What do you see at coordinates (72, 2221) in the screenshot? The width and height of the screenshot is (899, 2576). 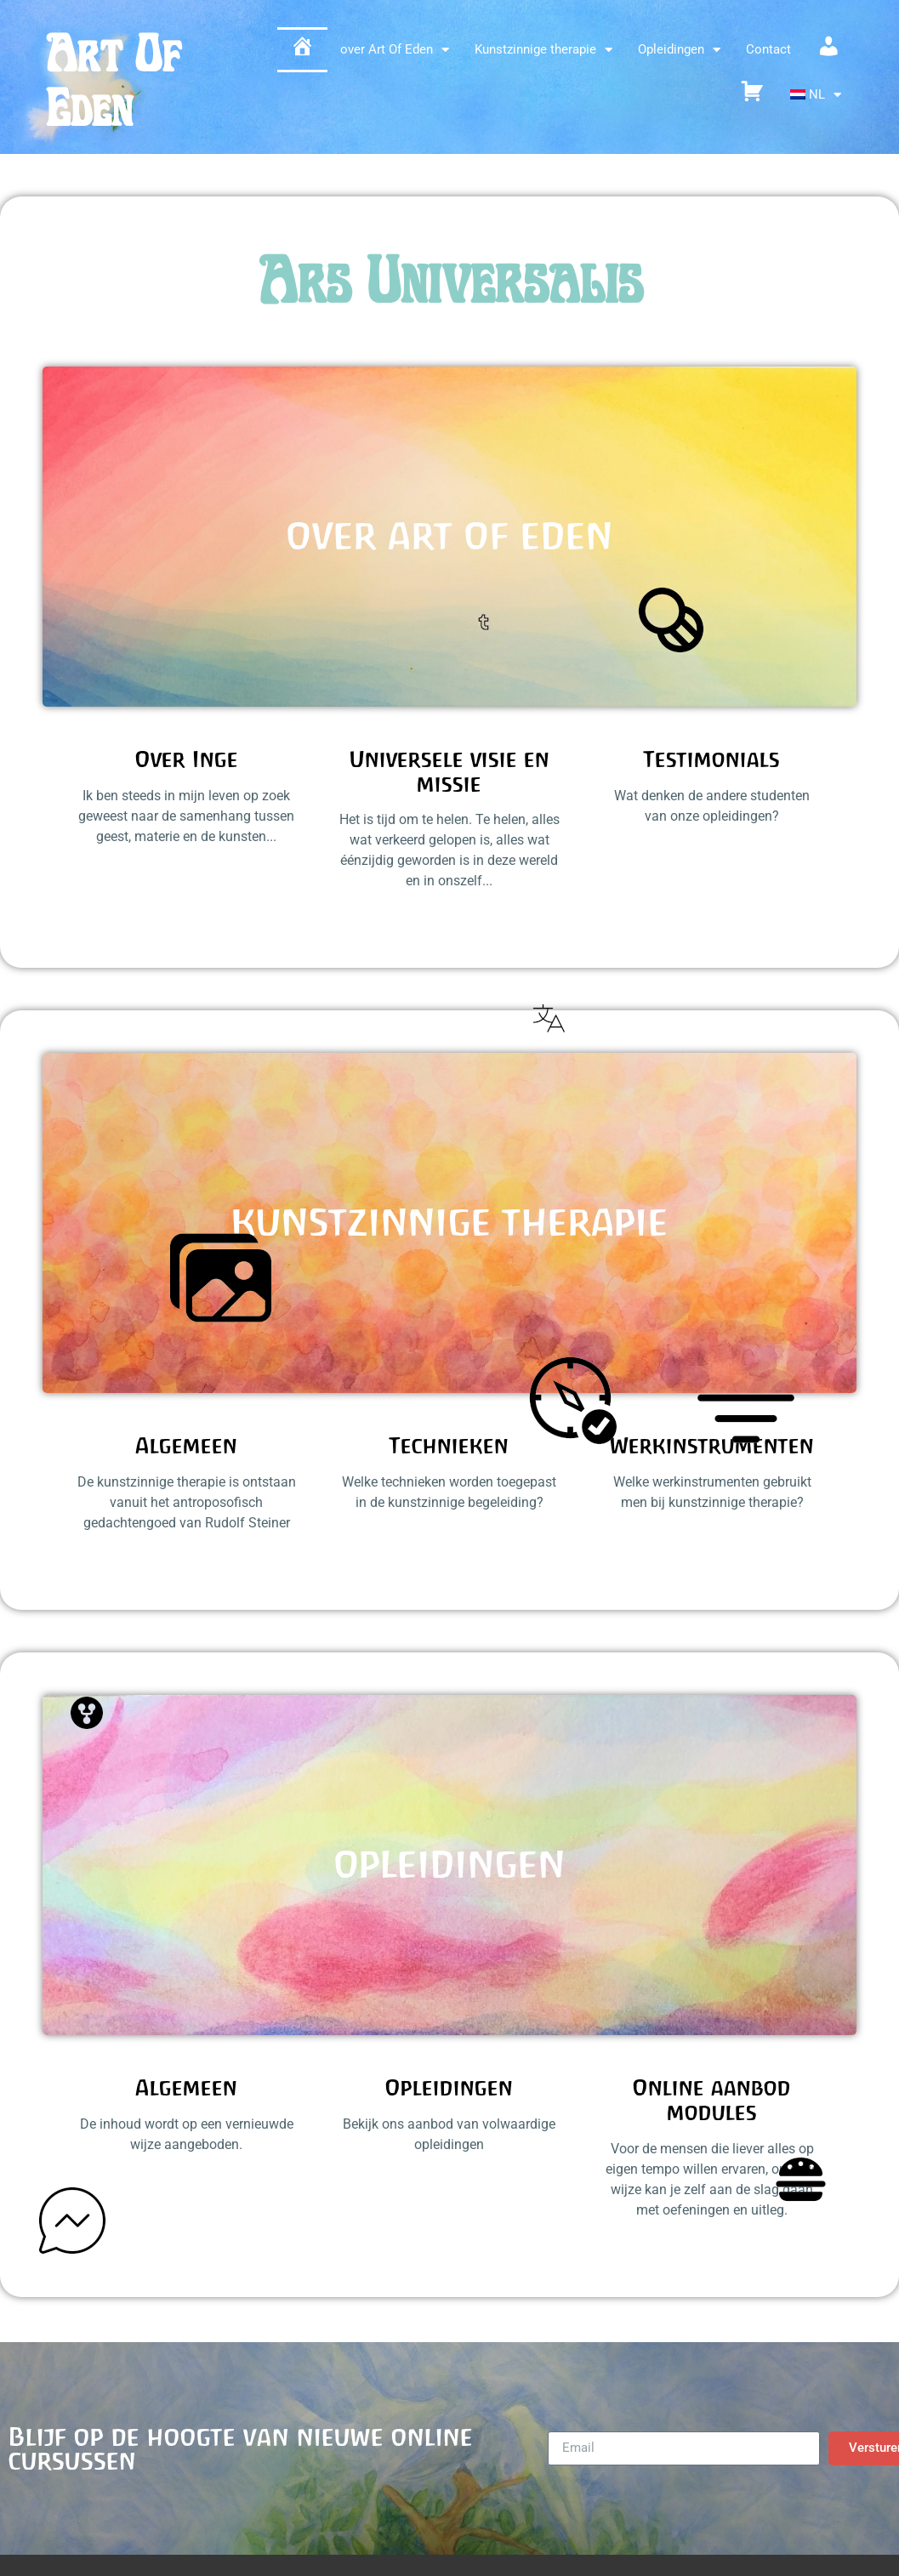 I see `open facebook messenger` at bounding box center [72, 2221].